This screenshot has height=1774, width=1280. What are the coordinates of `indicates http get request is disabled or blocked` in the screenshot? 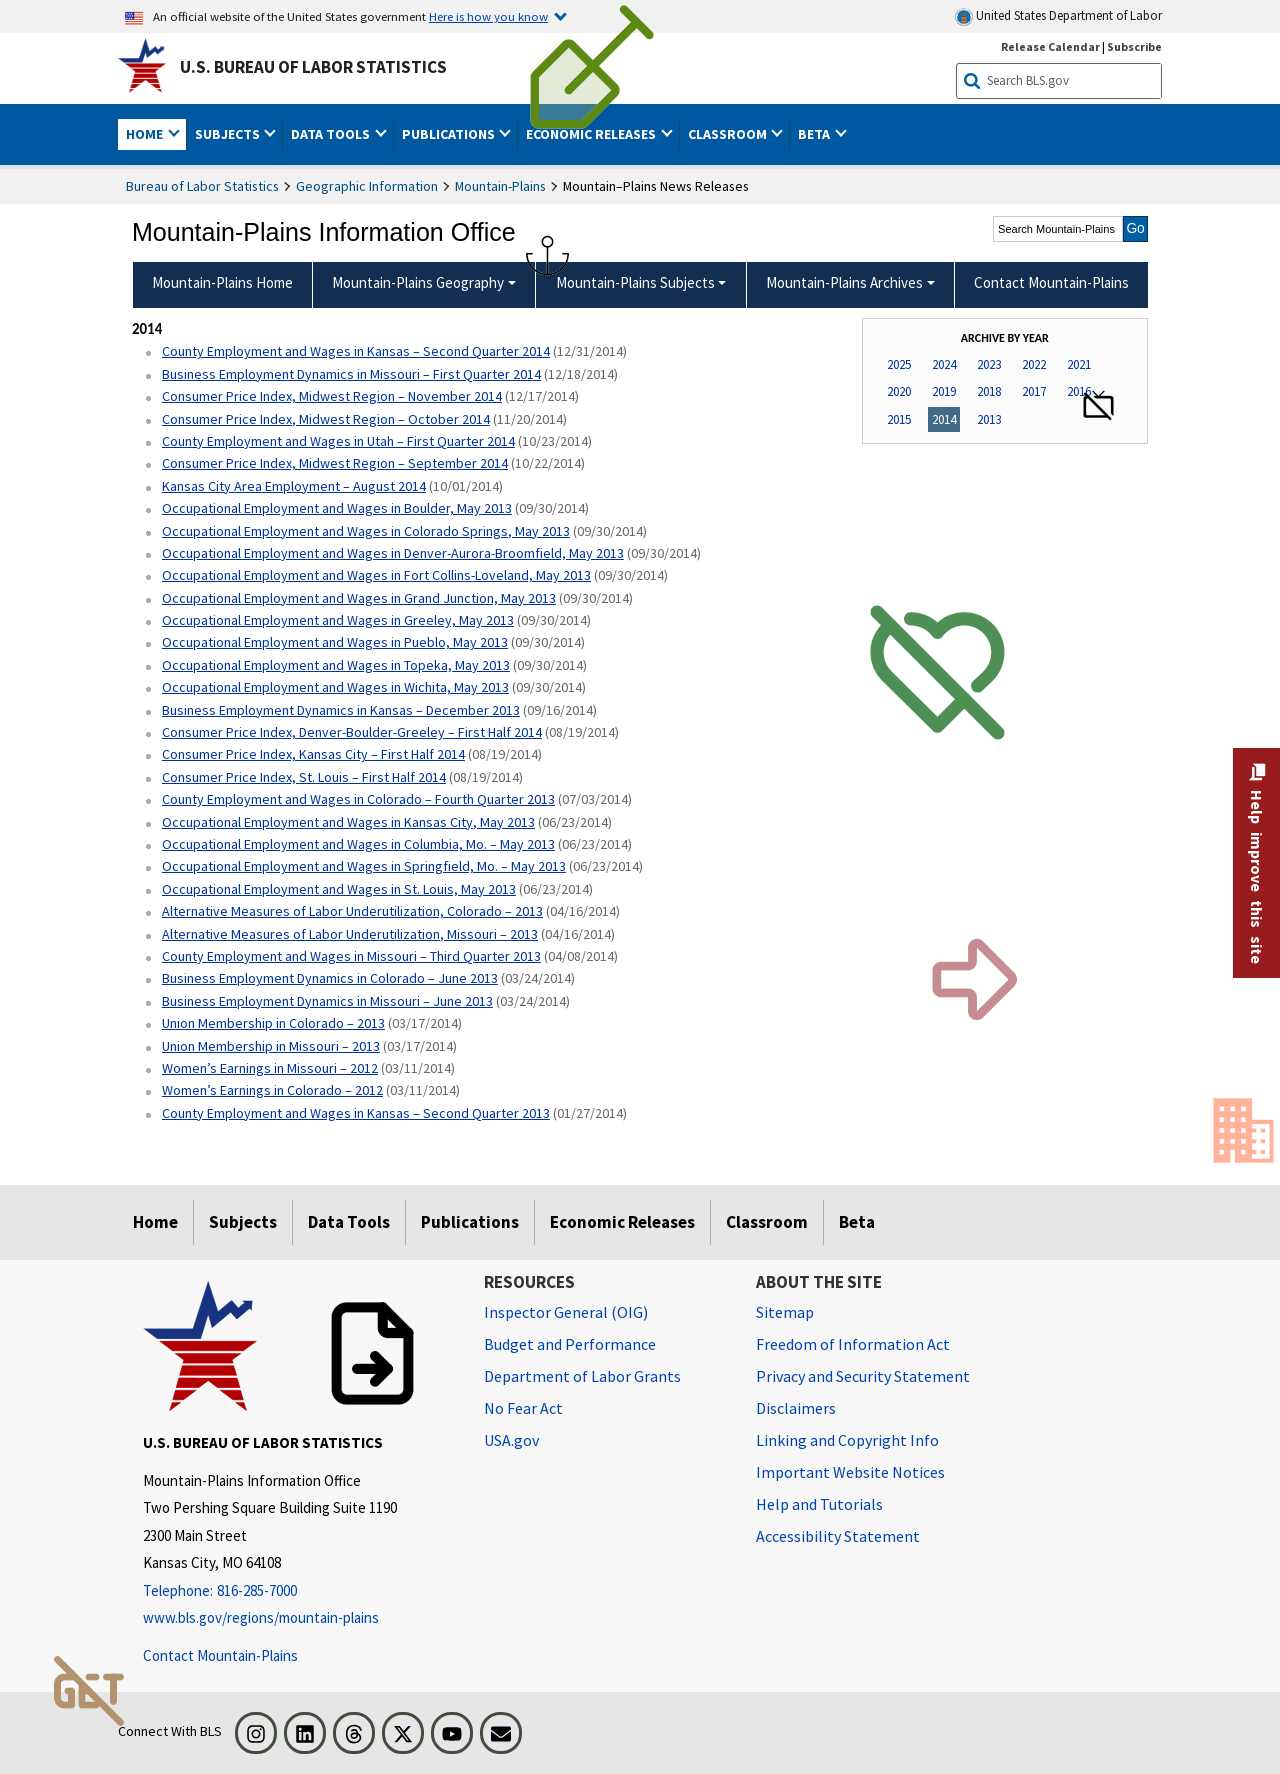 It's located at (89, 1691).